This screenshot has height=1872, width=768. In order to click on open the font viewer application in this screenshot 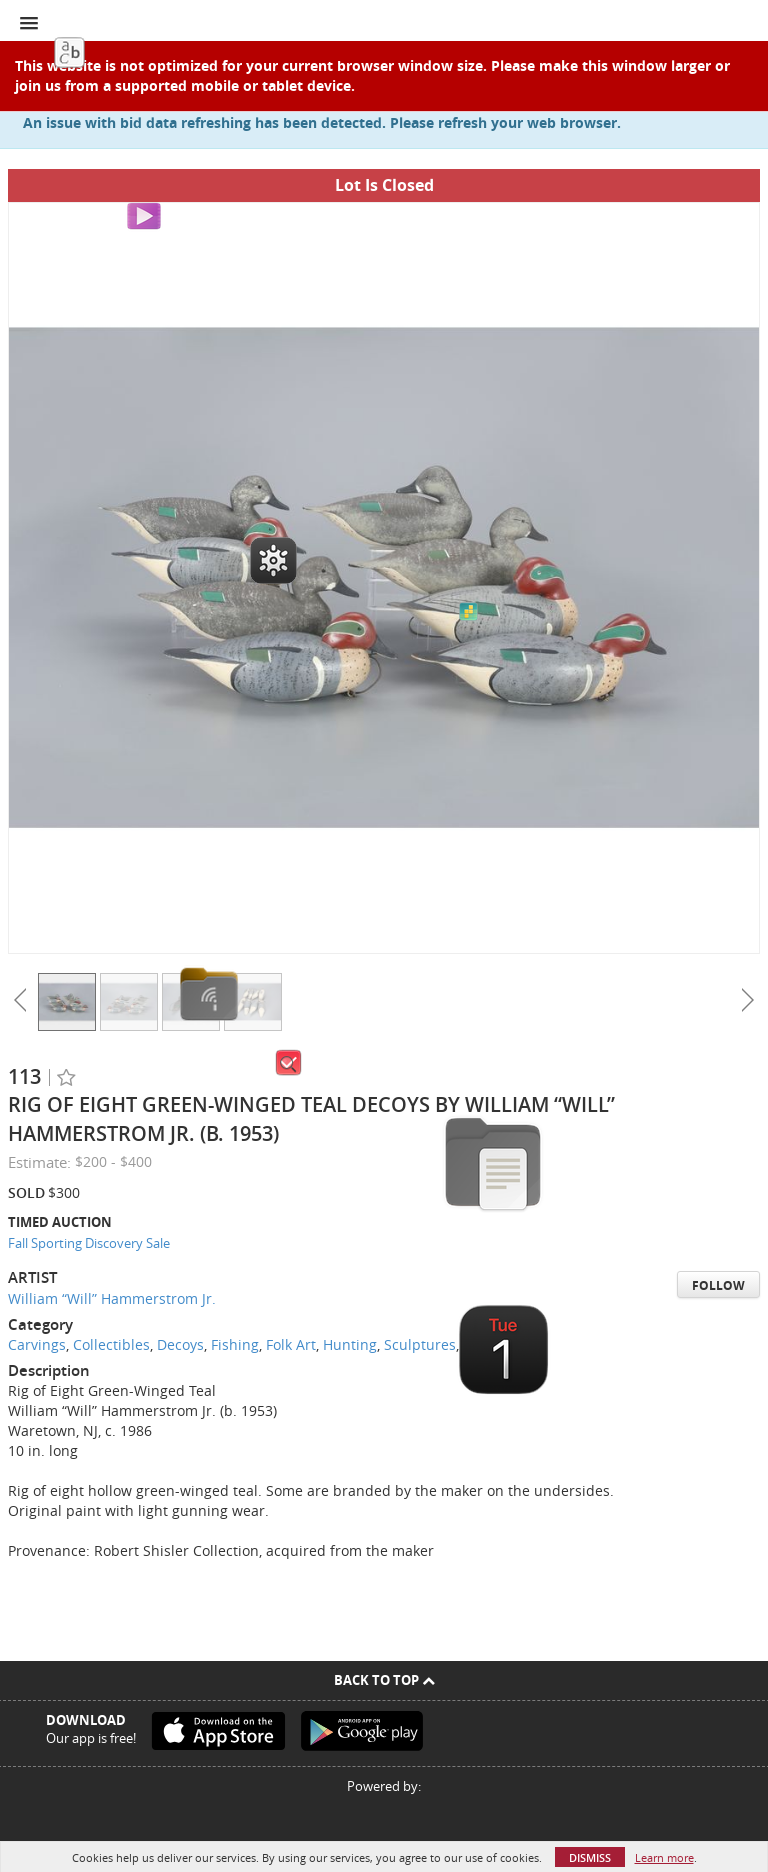, I will do `click(69, 52)`.